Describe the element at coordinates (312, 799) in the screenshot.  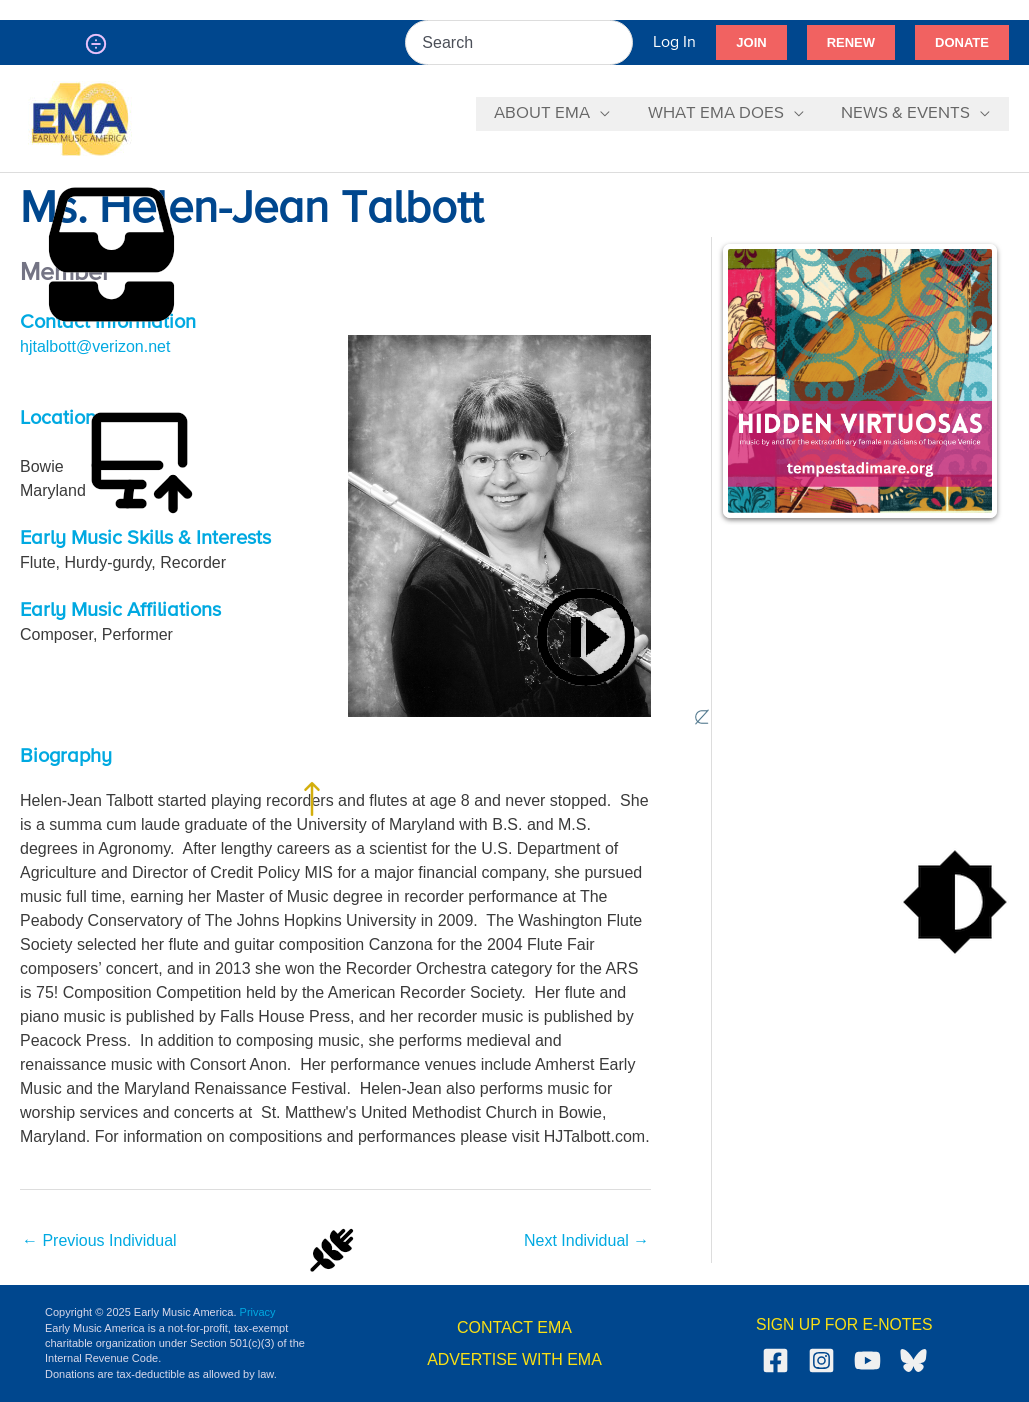
I see `scroll to top of page` at that location.